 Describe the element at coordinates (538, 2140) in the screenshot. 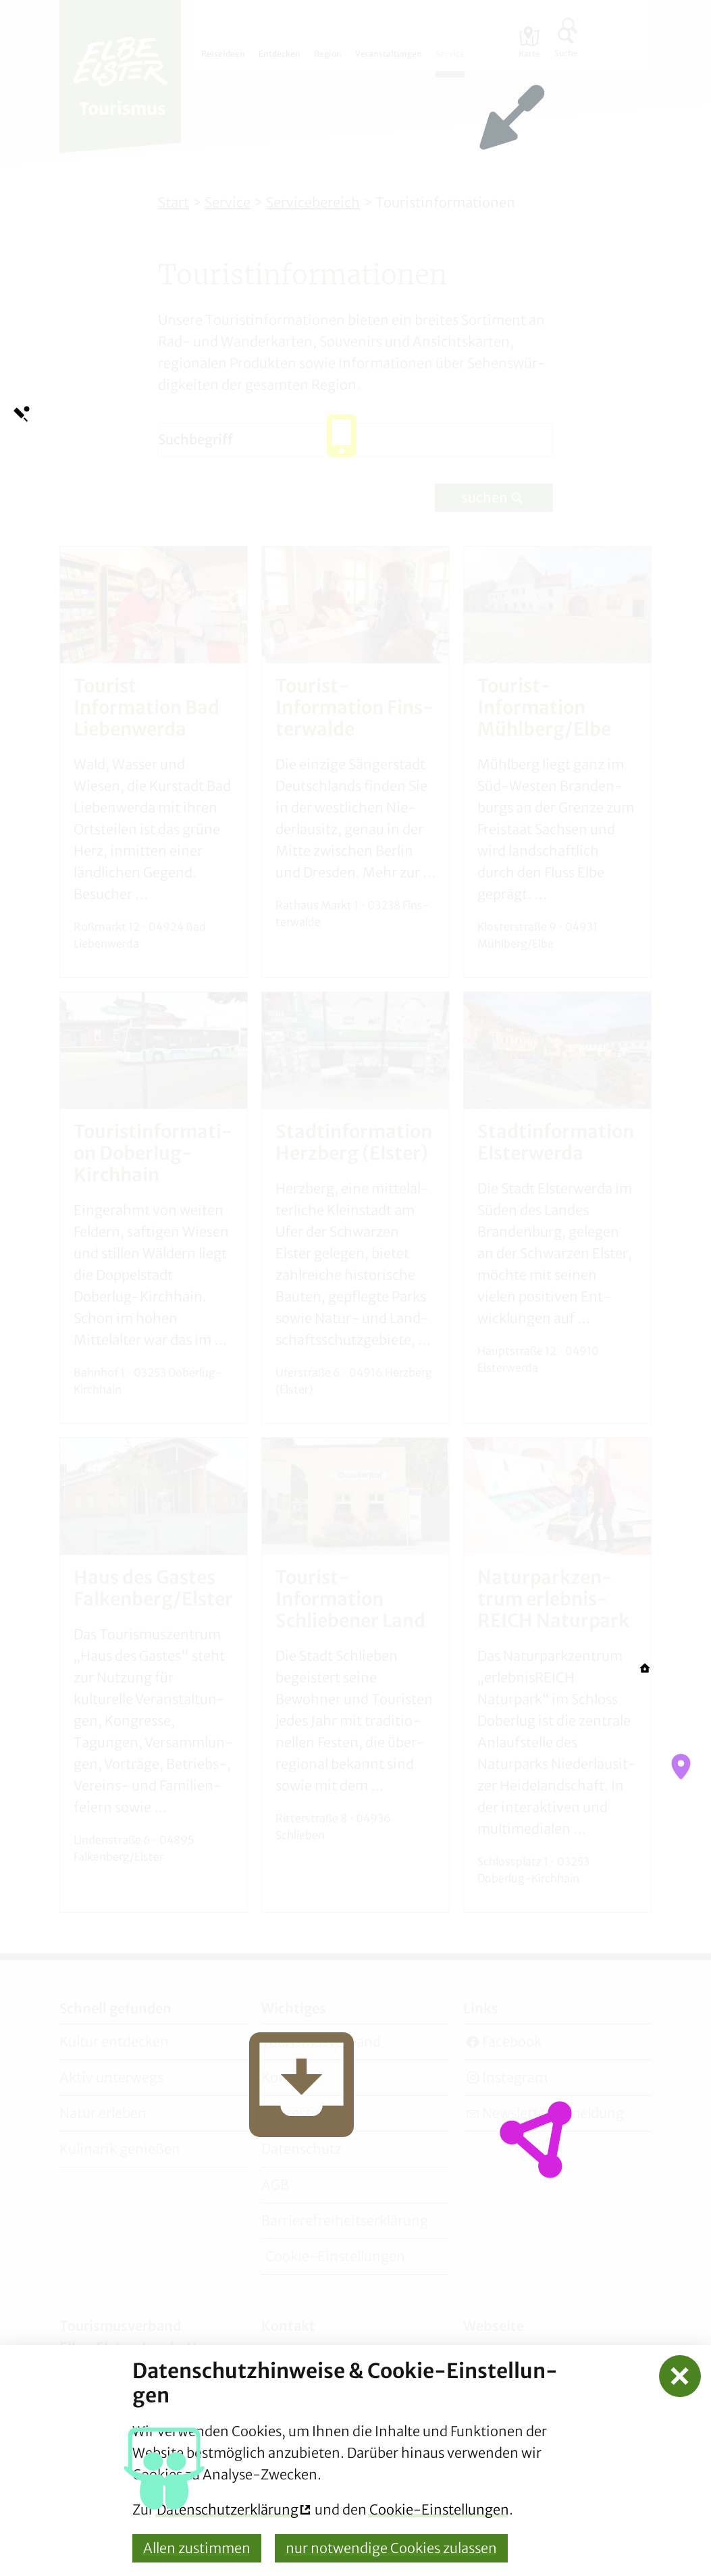

I see `view network connections` at that location.